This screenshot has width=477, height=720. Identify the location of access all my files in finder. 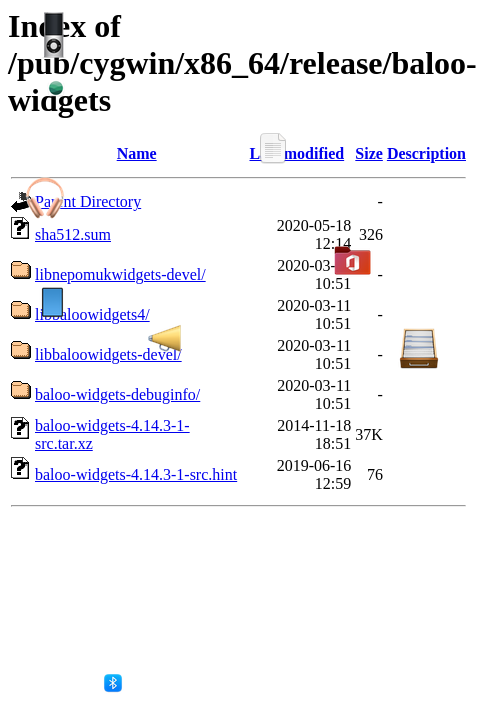
(419, 349).